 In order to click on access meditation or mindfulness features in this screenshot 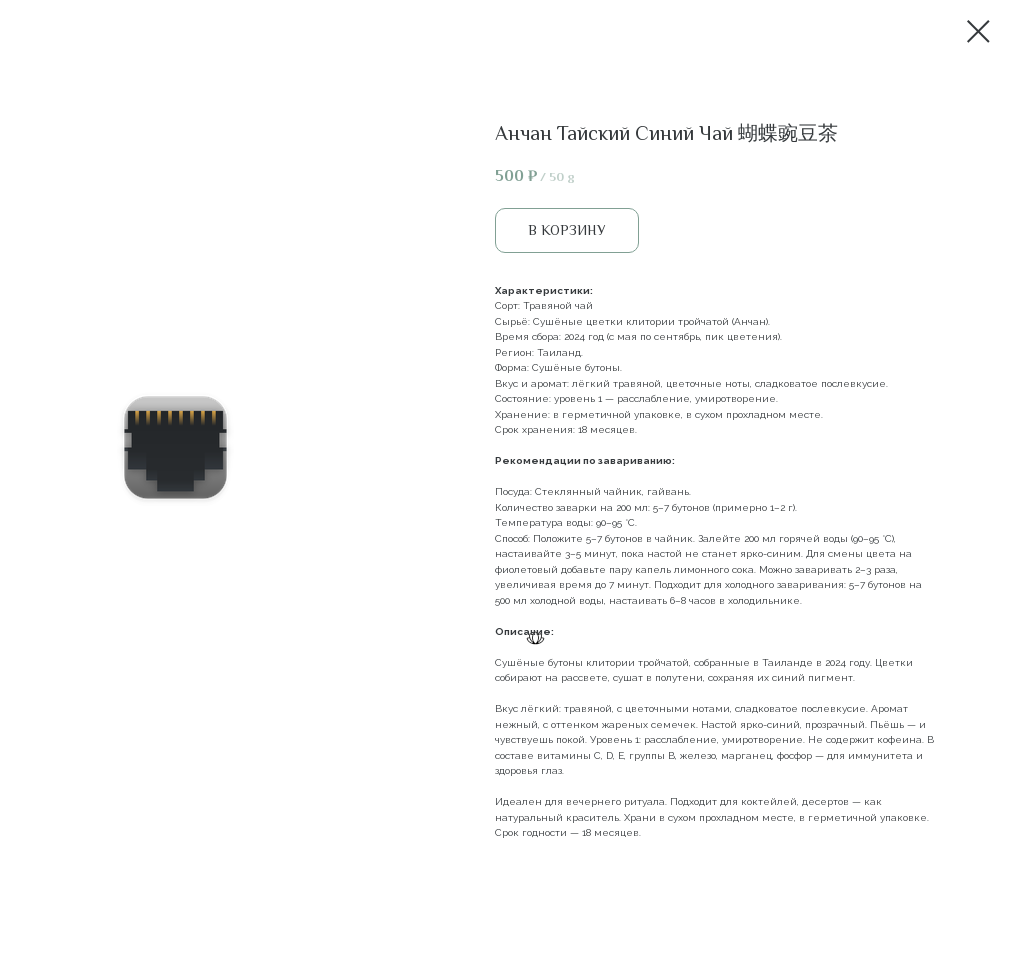, I will do `click(535, 638)`.